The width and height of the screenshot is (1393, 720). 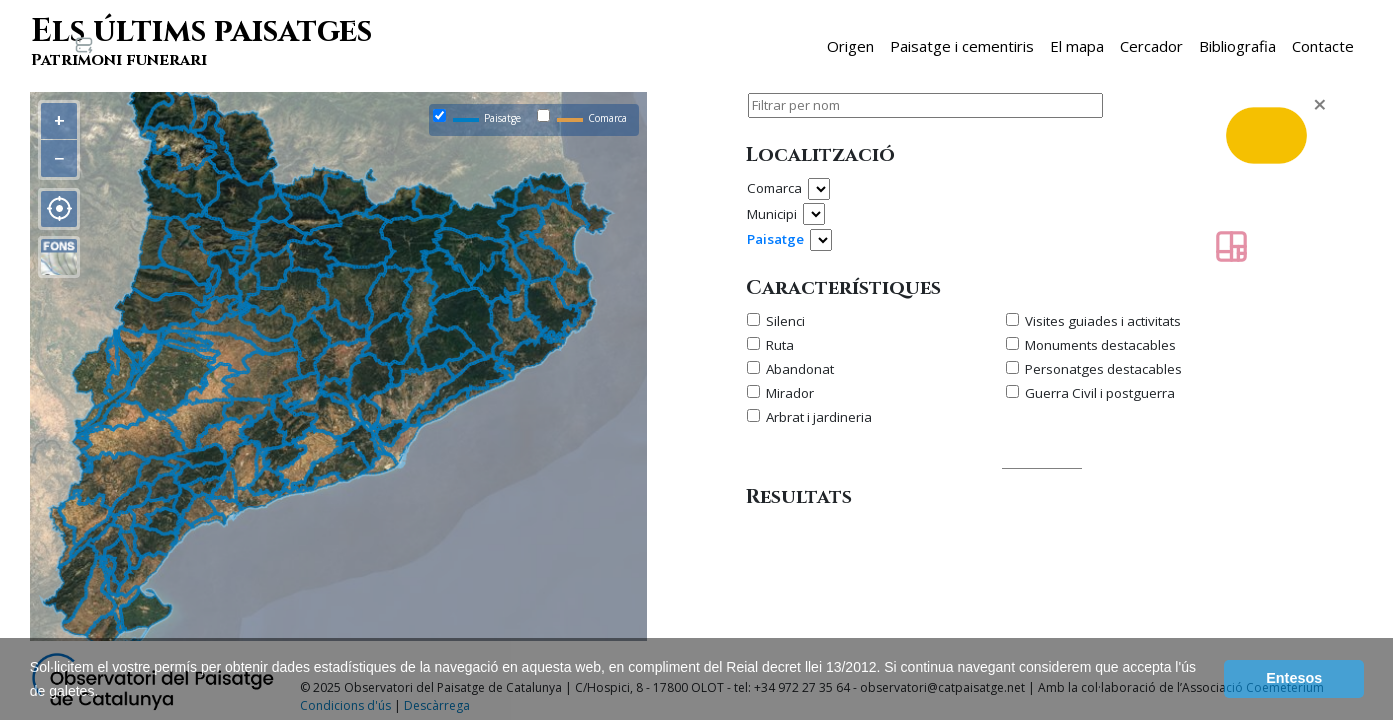 What do you see at coordinates (1266, 135) in the screenshot?
I see `access medication or pharmacy features` at bounding box center [1266, 135].